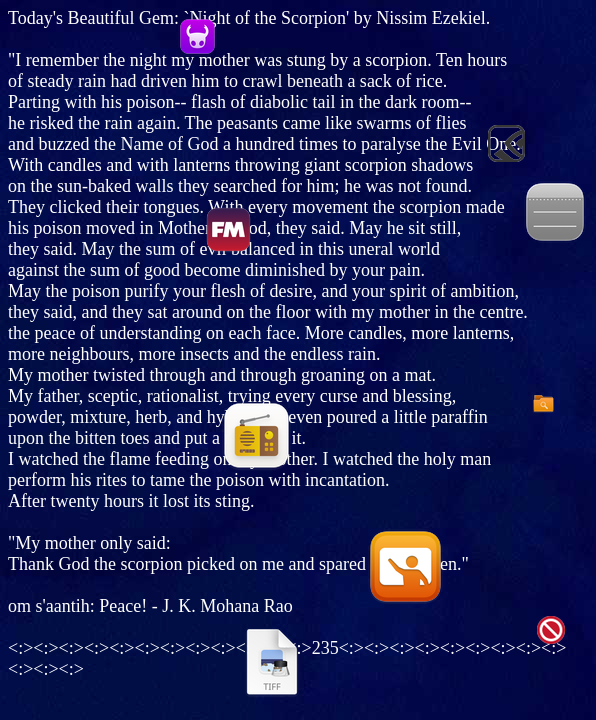  Describe the element at coordinates (506, 143) in the screenshot. I see `open gwe (gpu widget extension) settings` at that location.